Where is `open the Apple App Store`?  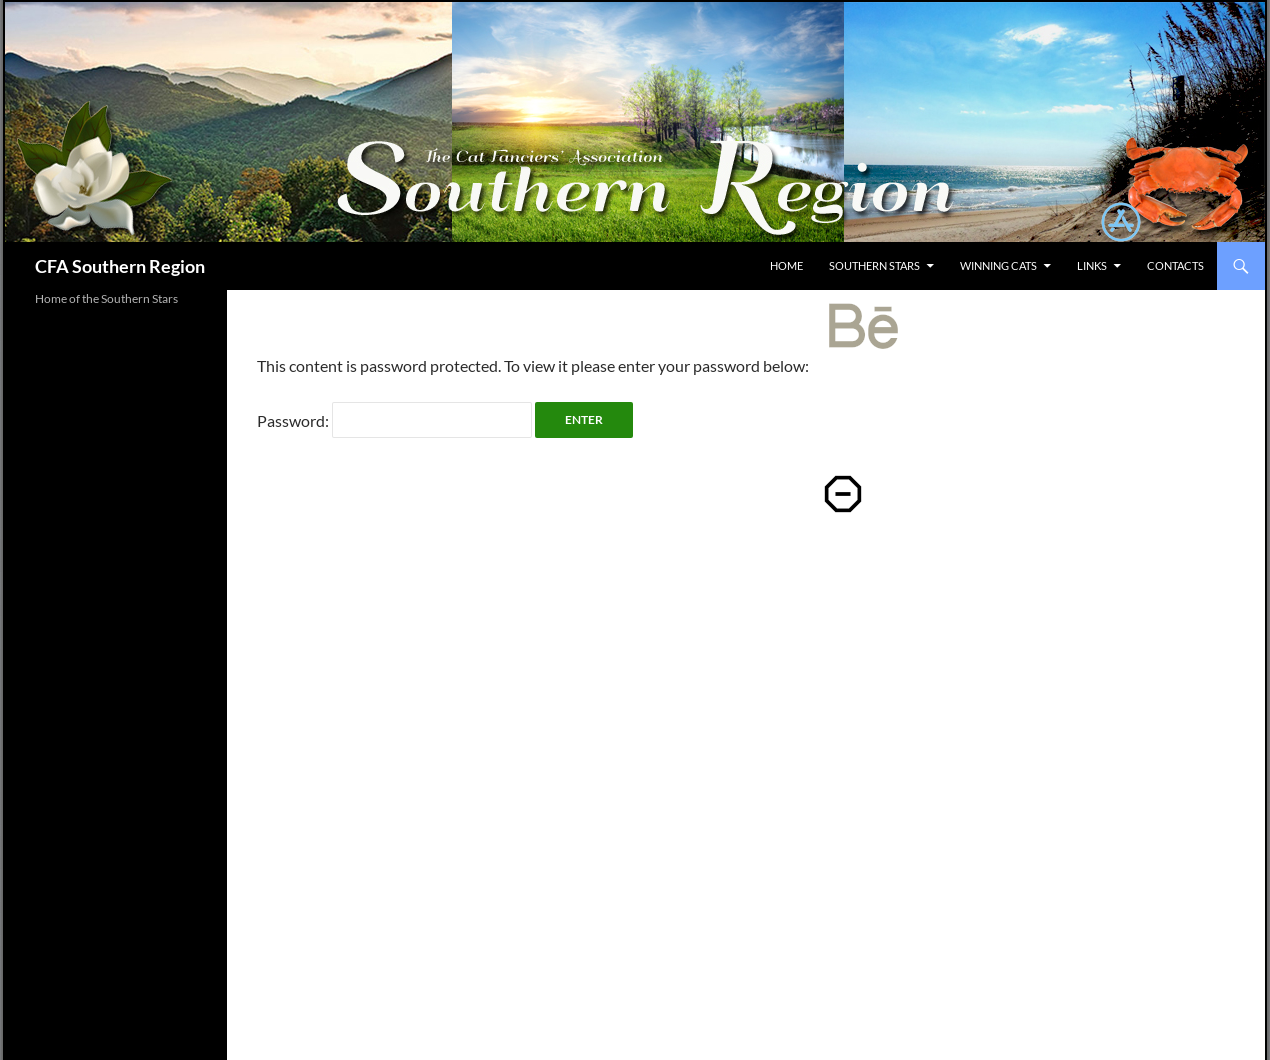
open the Apple App Store is located at coordinates (1121, 222).